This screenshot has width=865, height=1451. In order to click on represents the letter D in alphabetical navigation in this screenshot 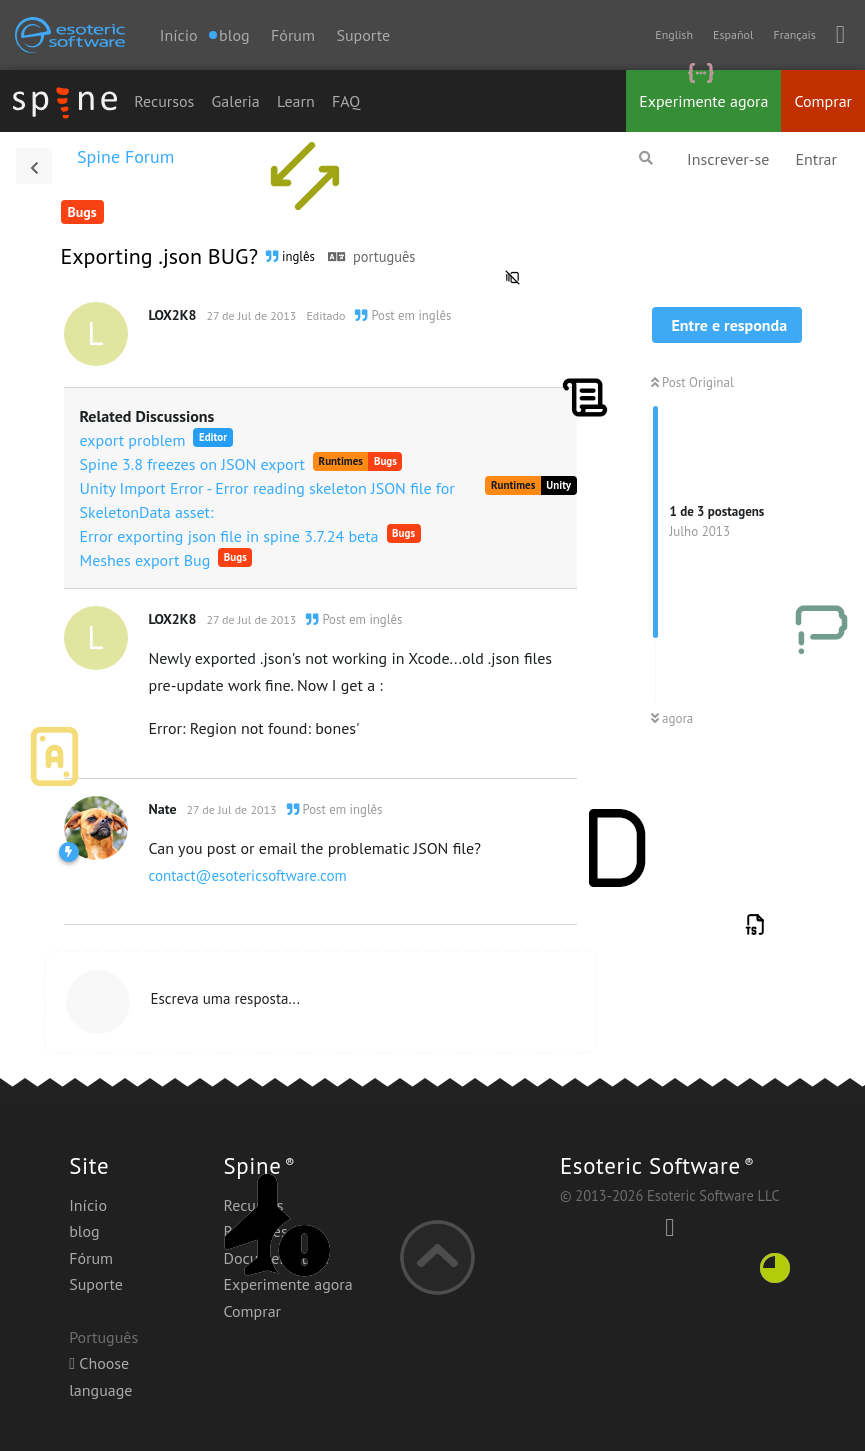, I will do `click(615, 848)`.